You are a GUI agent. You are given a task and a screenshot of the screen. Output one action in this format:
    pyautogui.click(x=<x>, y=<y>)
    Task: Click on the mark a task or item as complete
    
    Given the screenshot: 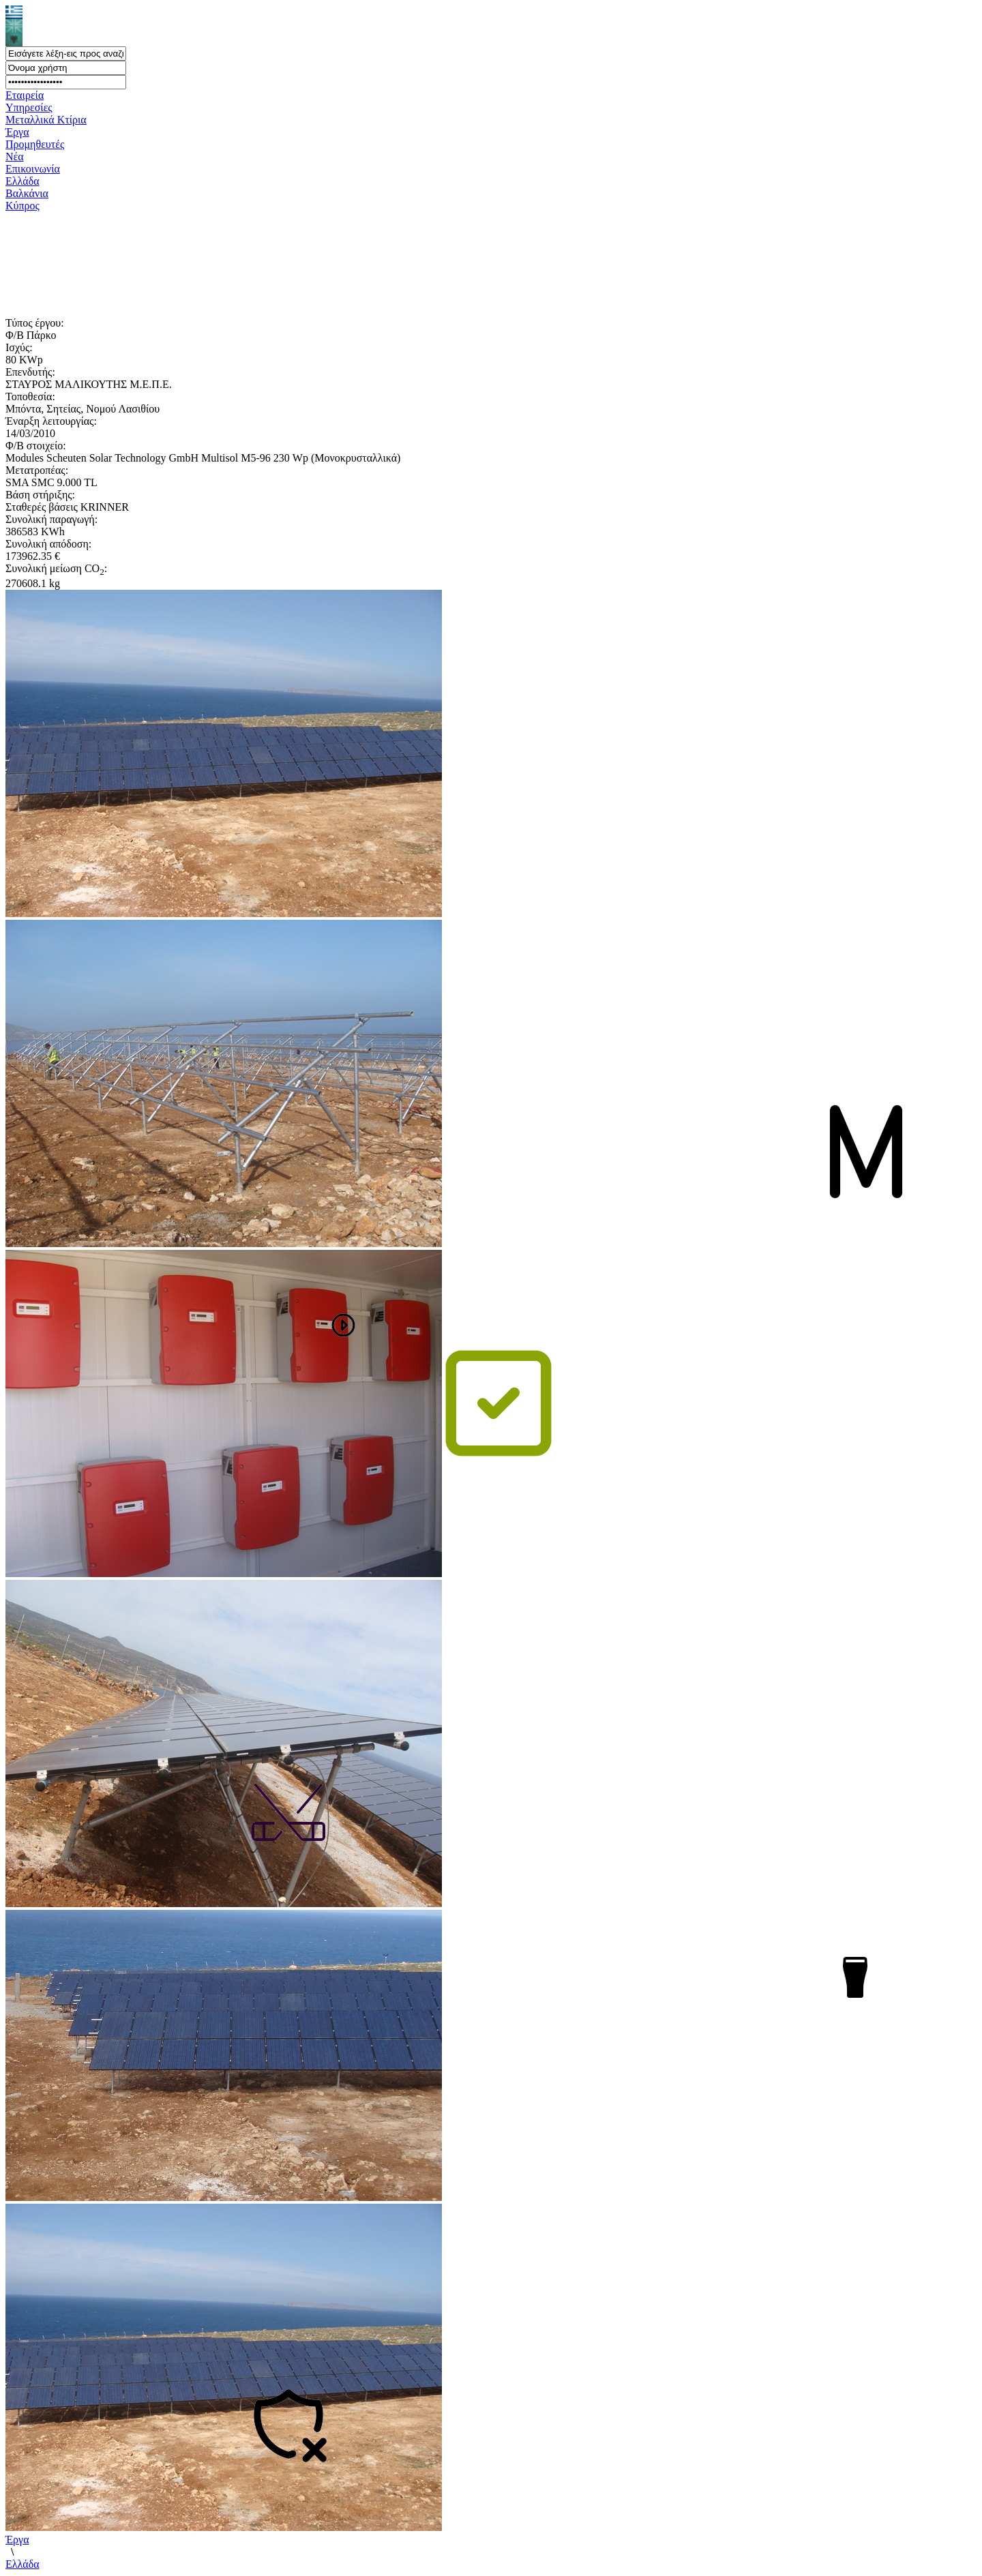 What is the action you would take?
    pyautogui.click(x=499, y=1403)
    